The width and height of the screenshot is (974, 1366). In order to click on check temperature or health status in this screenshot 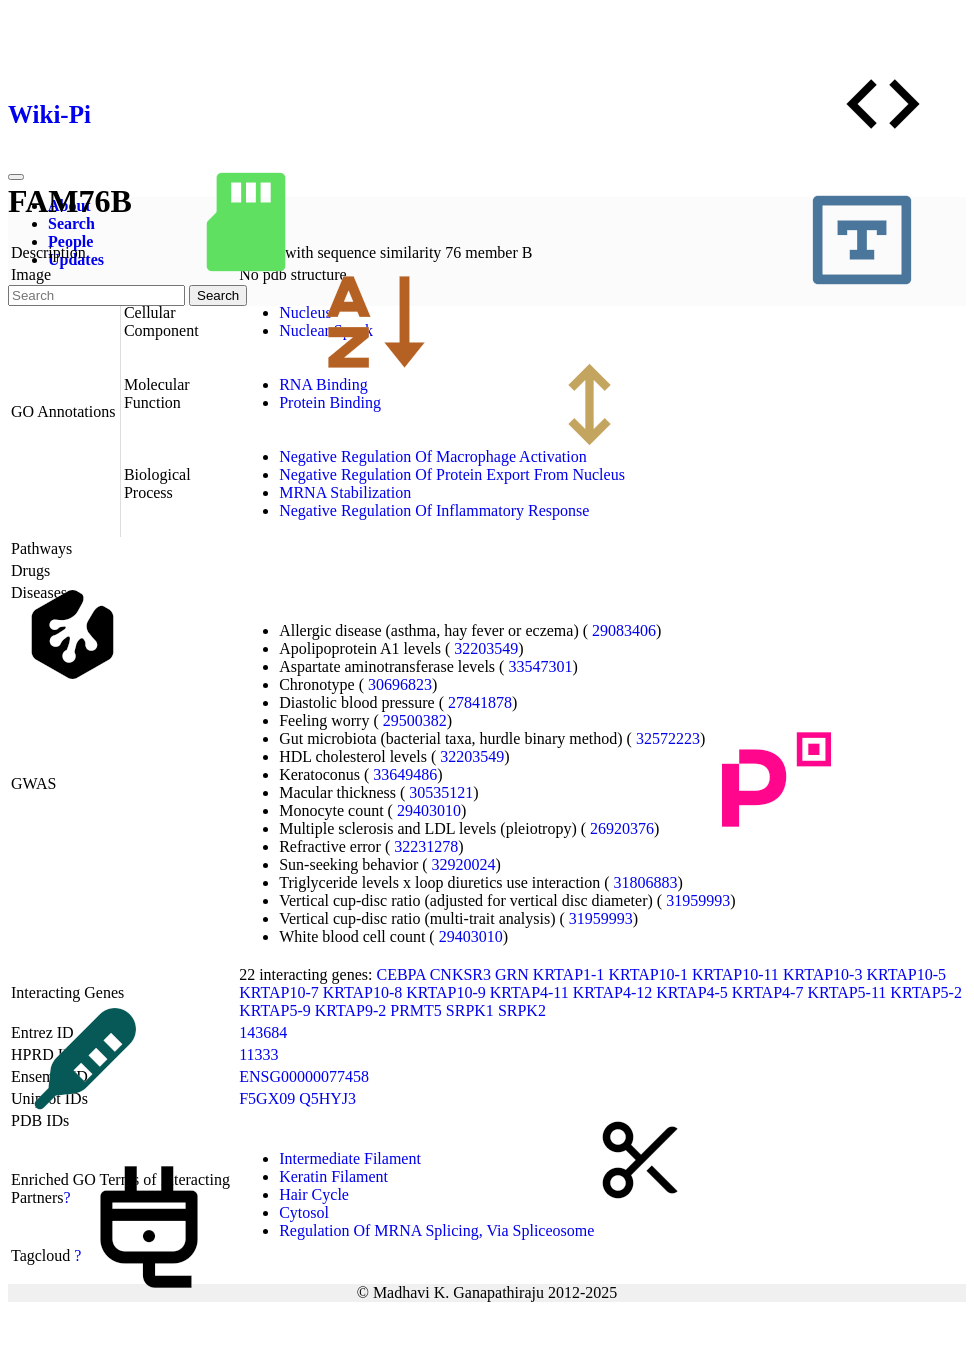, I will do `click(84, 1059)`.